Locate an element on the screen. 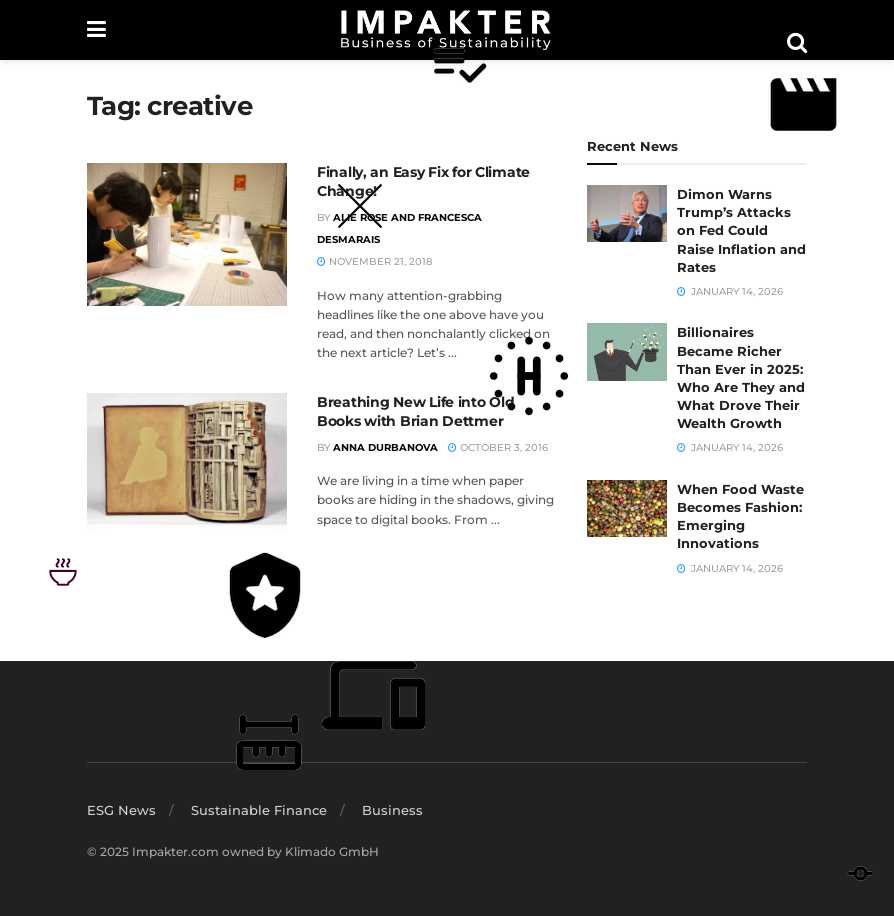  indicates a pending or in-progress hospital/health service is located at coordinates (529, 376).